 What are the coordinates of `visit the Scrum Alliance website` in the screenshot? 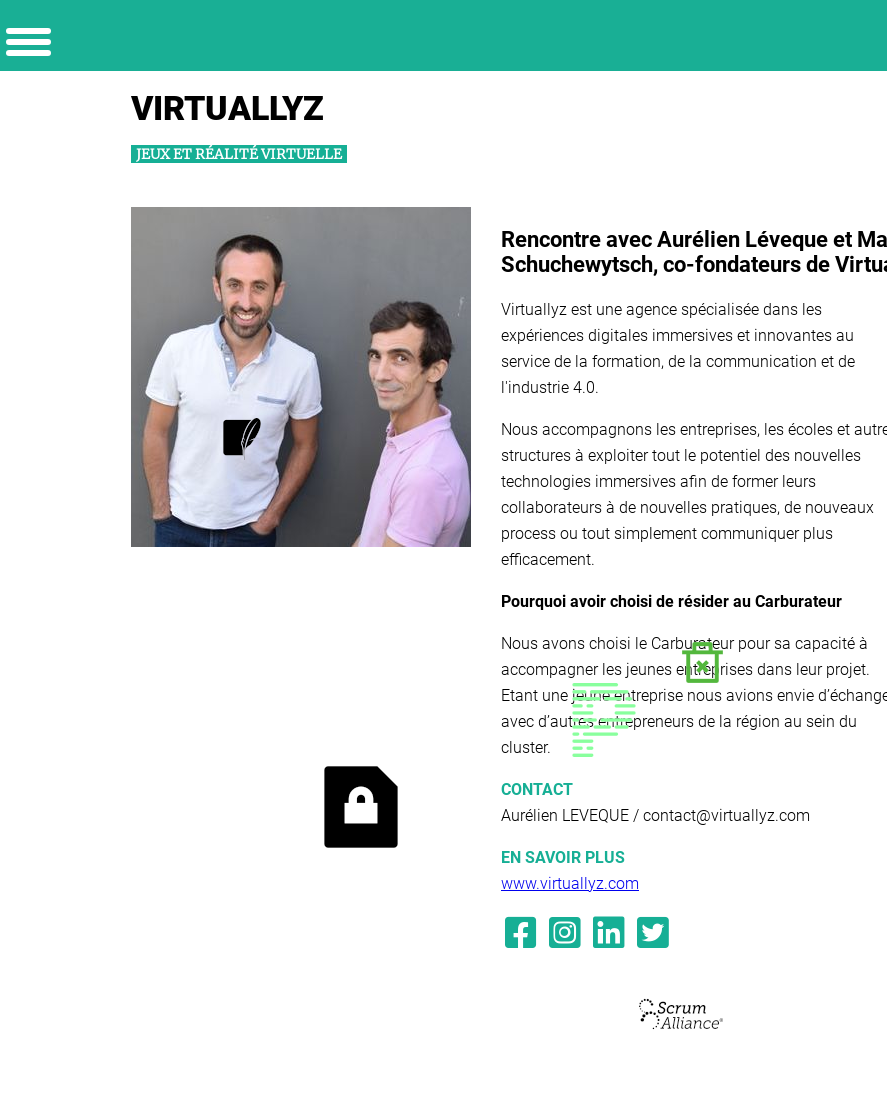 It's located at (681, 1014).